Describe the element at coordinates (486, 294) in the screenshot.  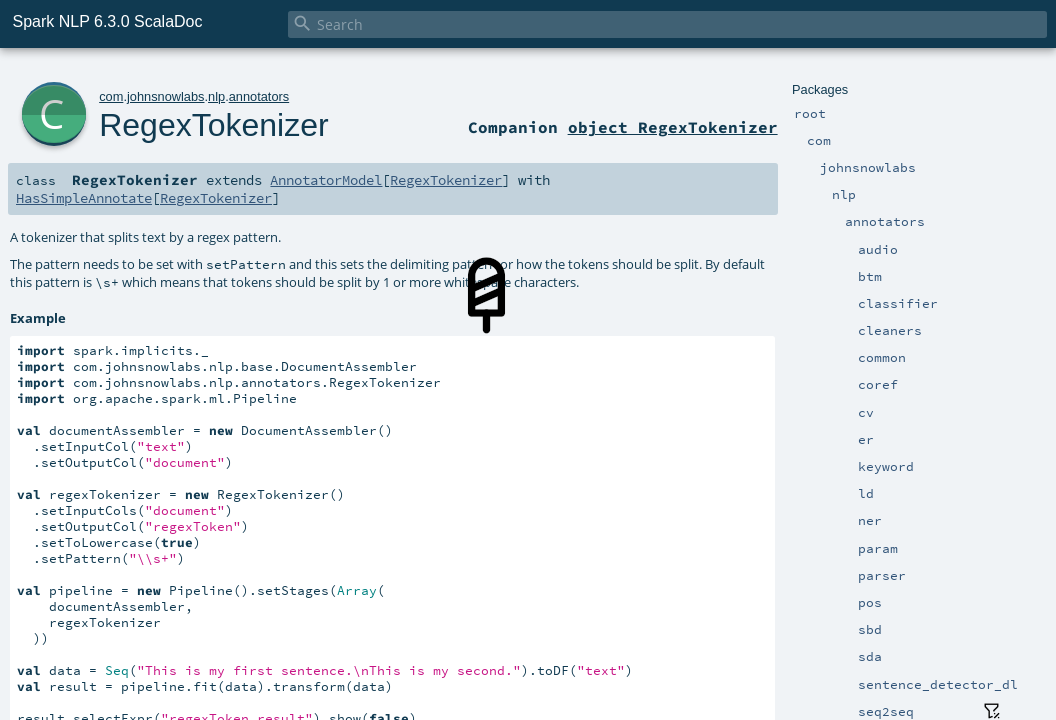
I see `browse desserts or frozen treats` at that location.